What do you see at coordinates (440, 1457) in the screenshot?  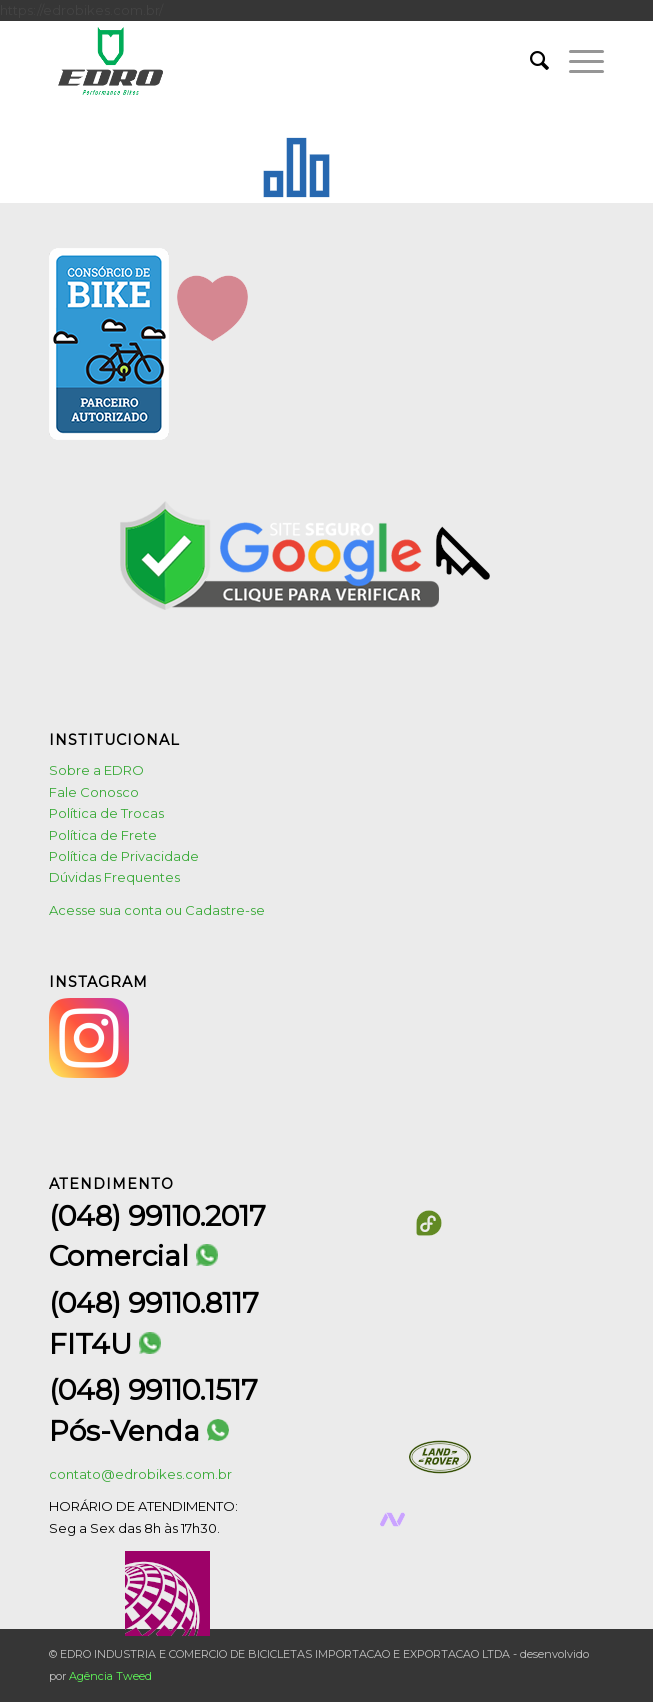 I see `land rover brand logo` at bounding box center [440, 1457].